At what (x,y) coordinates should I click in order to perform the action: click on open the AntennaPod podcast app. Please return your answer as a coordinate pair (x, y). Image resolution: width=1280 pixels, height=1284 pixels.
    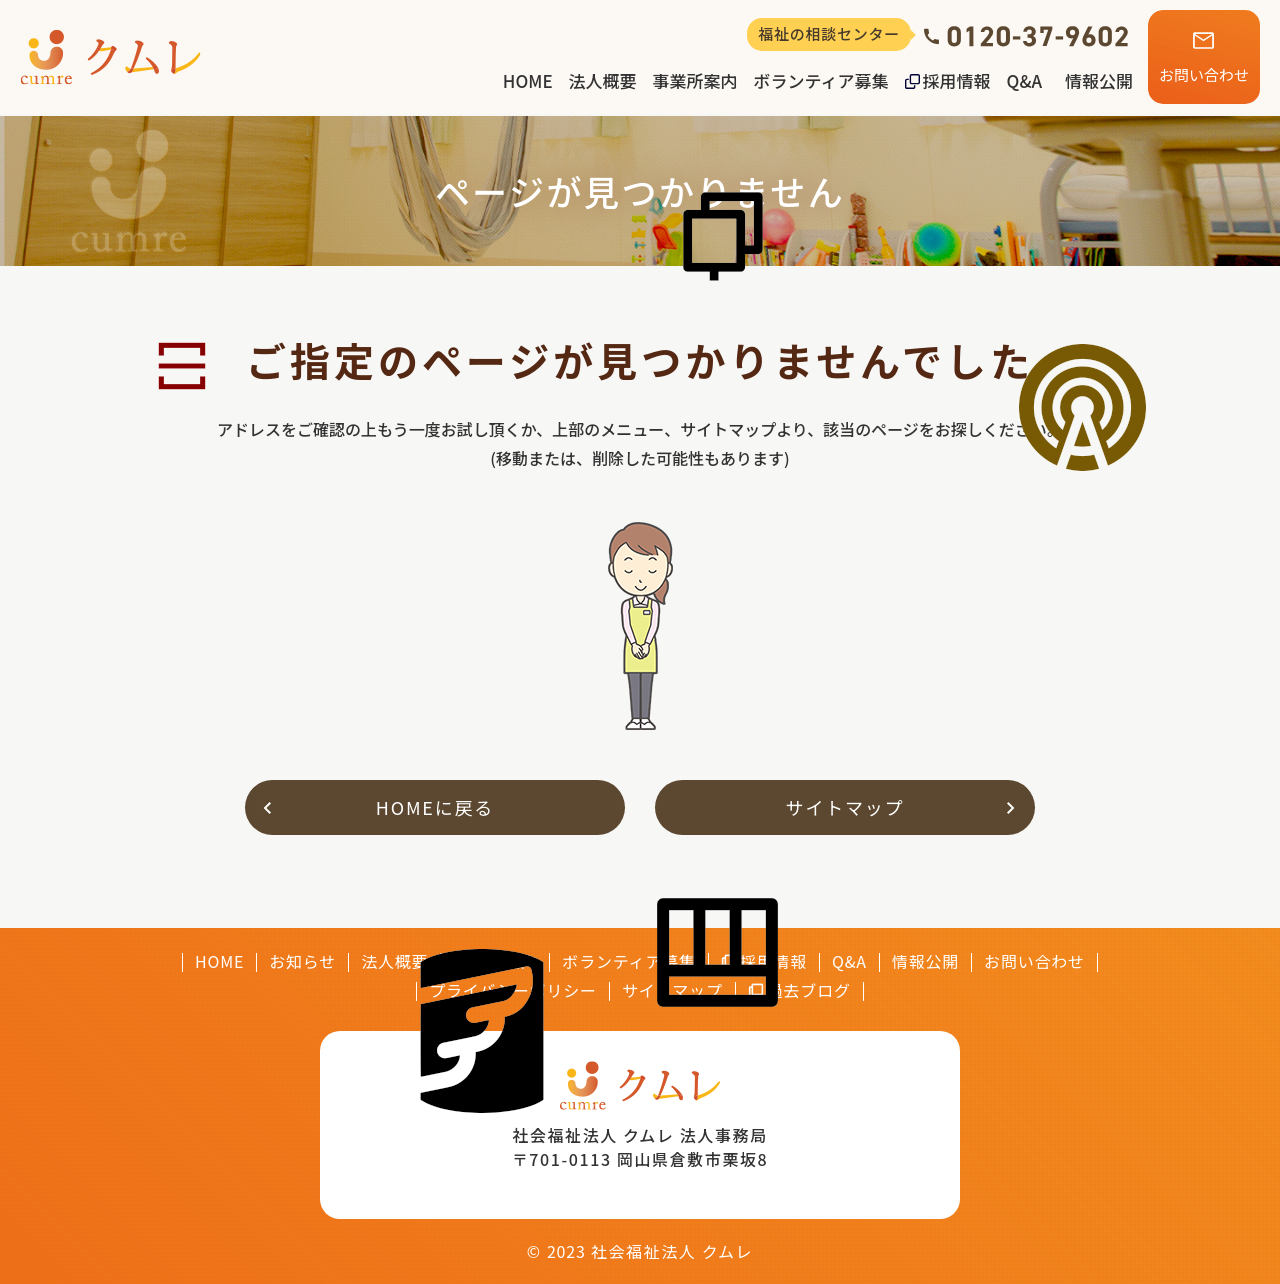
    Looking at the image, I should click on (1082, 407).